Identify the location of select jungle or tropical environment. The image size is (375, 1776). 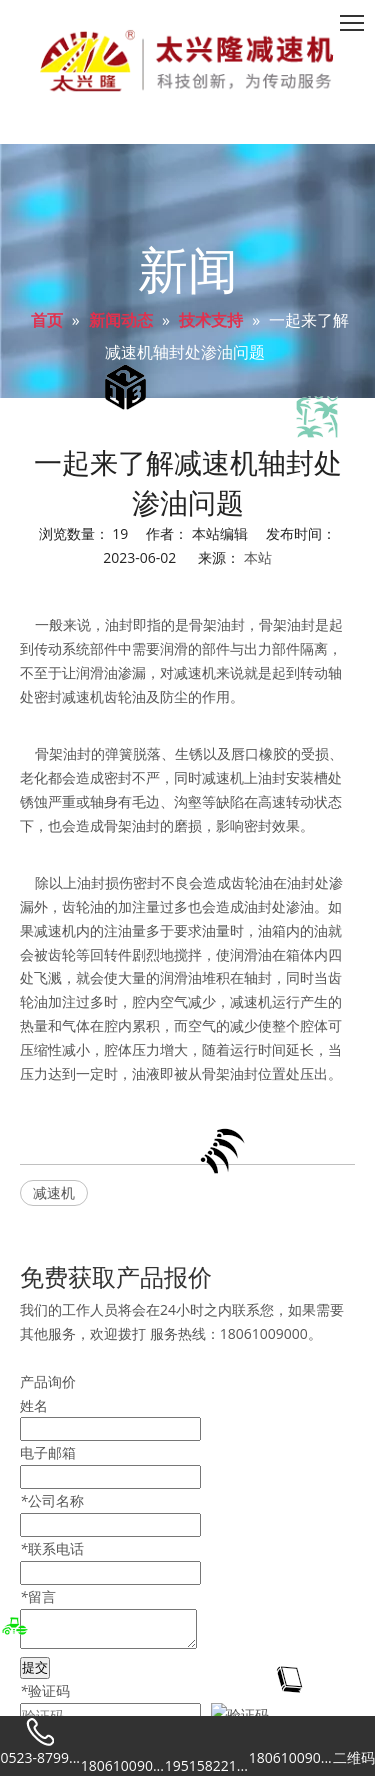
(317, 417).